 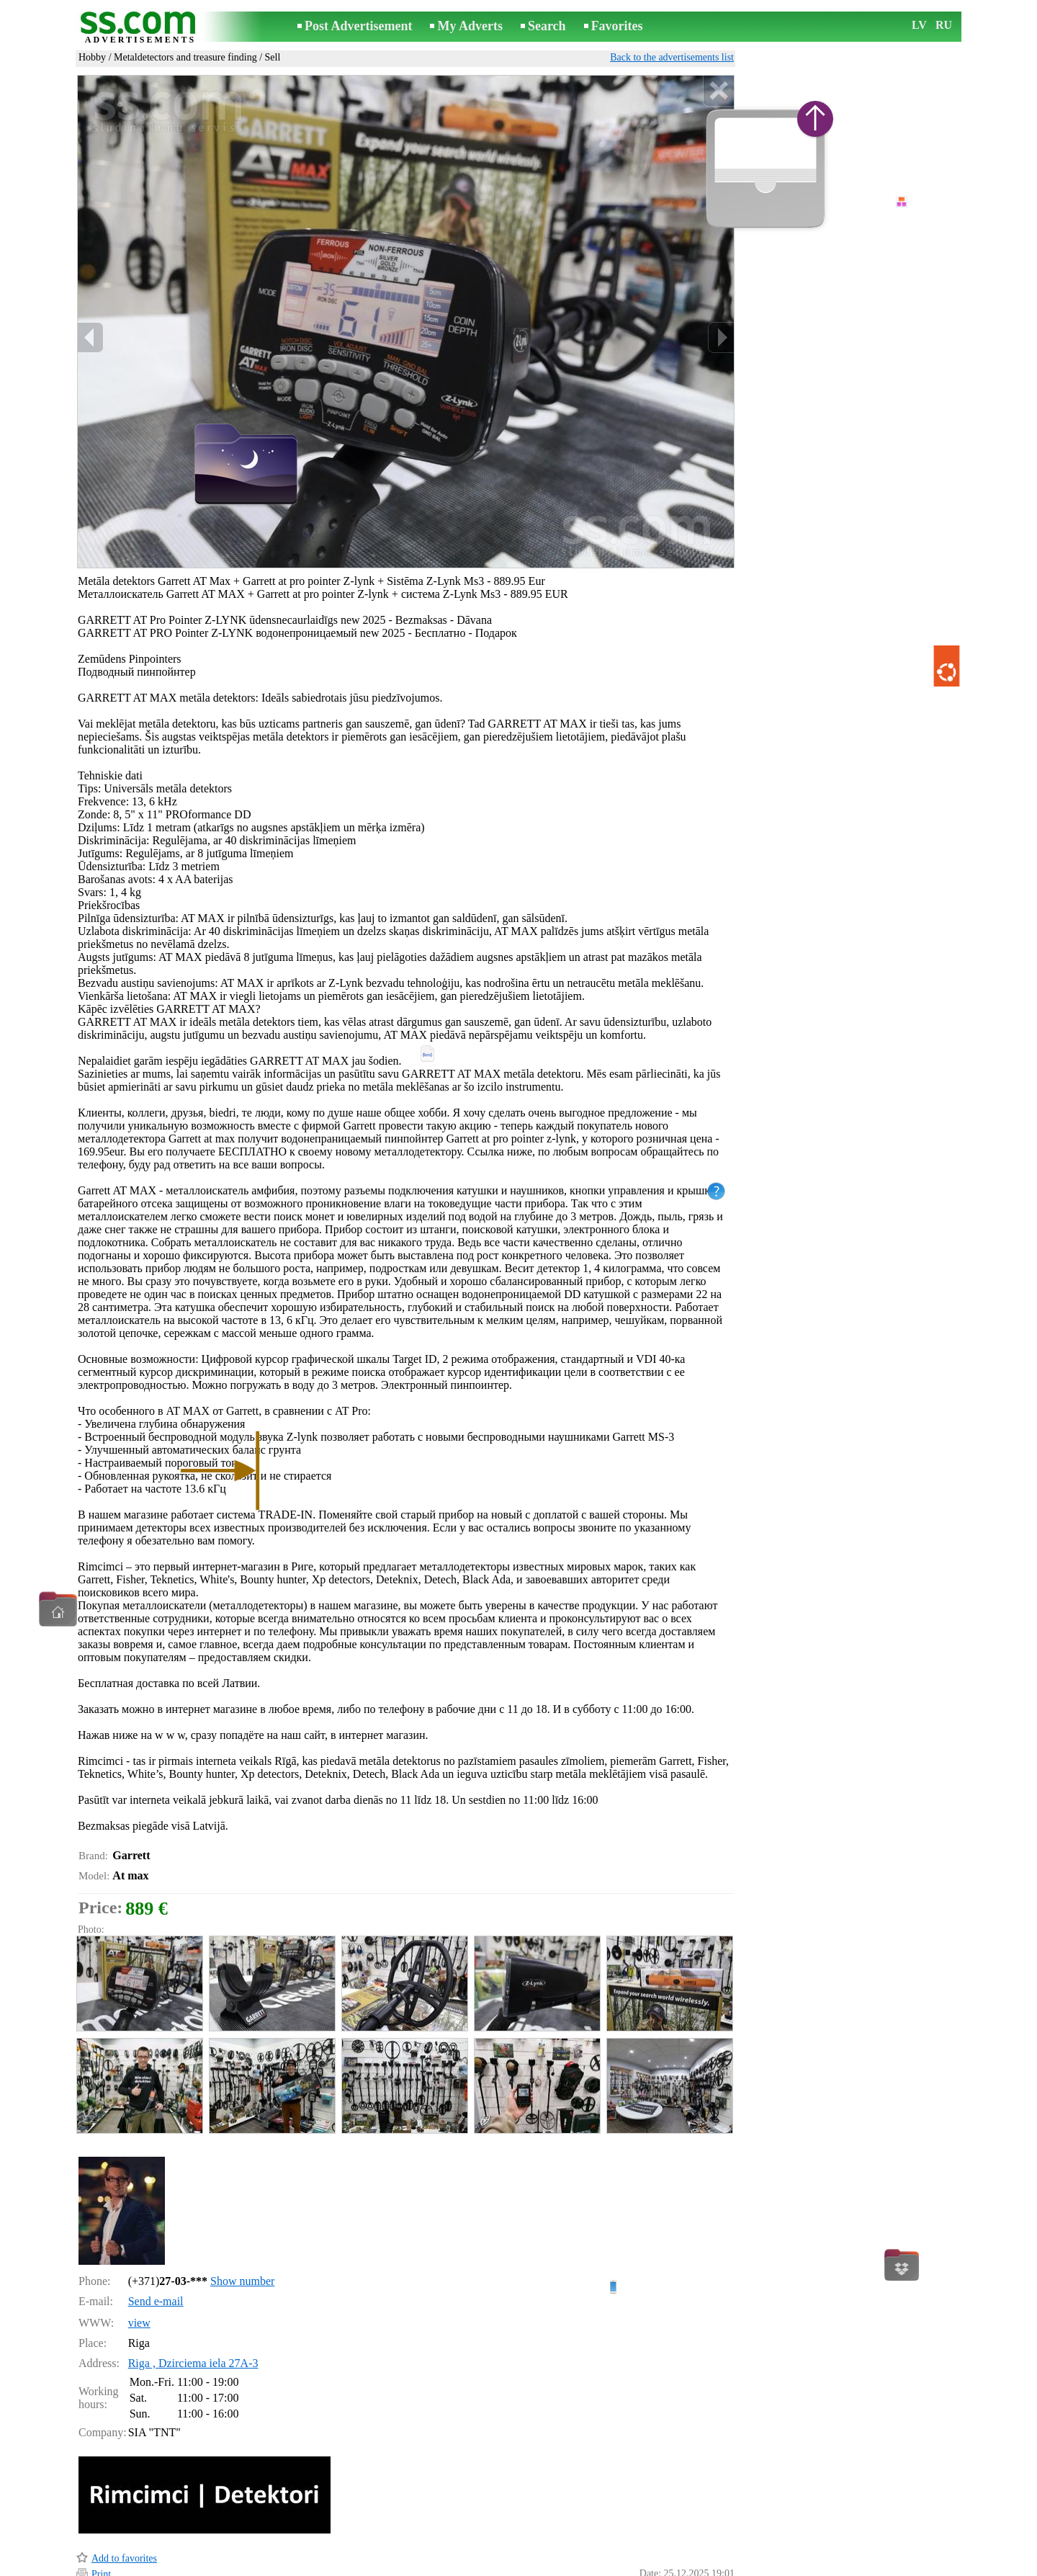 I want to click on connect or sync an iPhone device, so click(x=613, y=2286).